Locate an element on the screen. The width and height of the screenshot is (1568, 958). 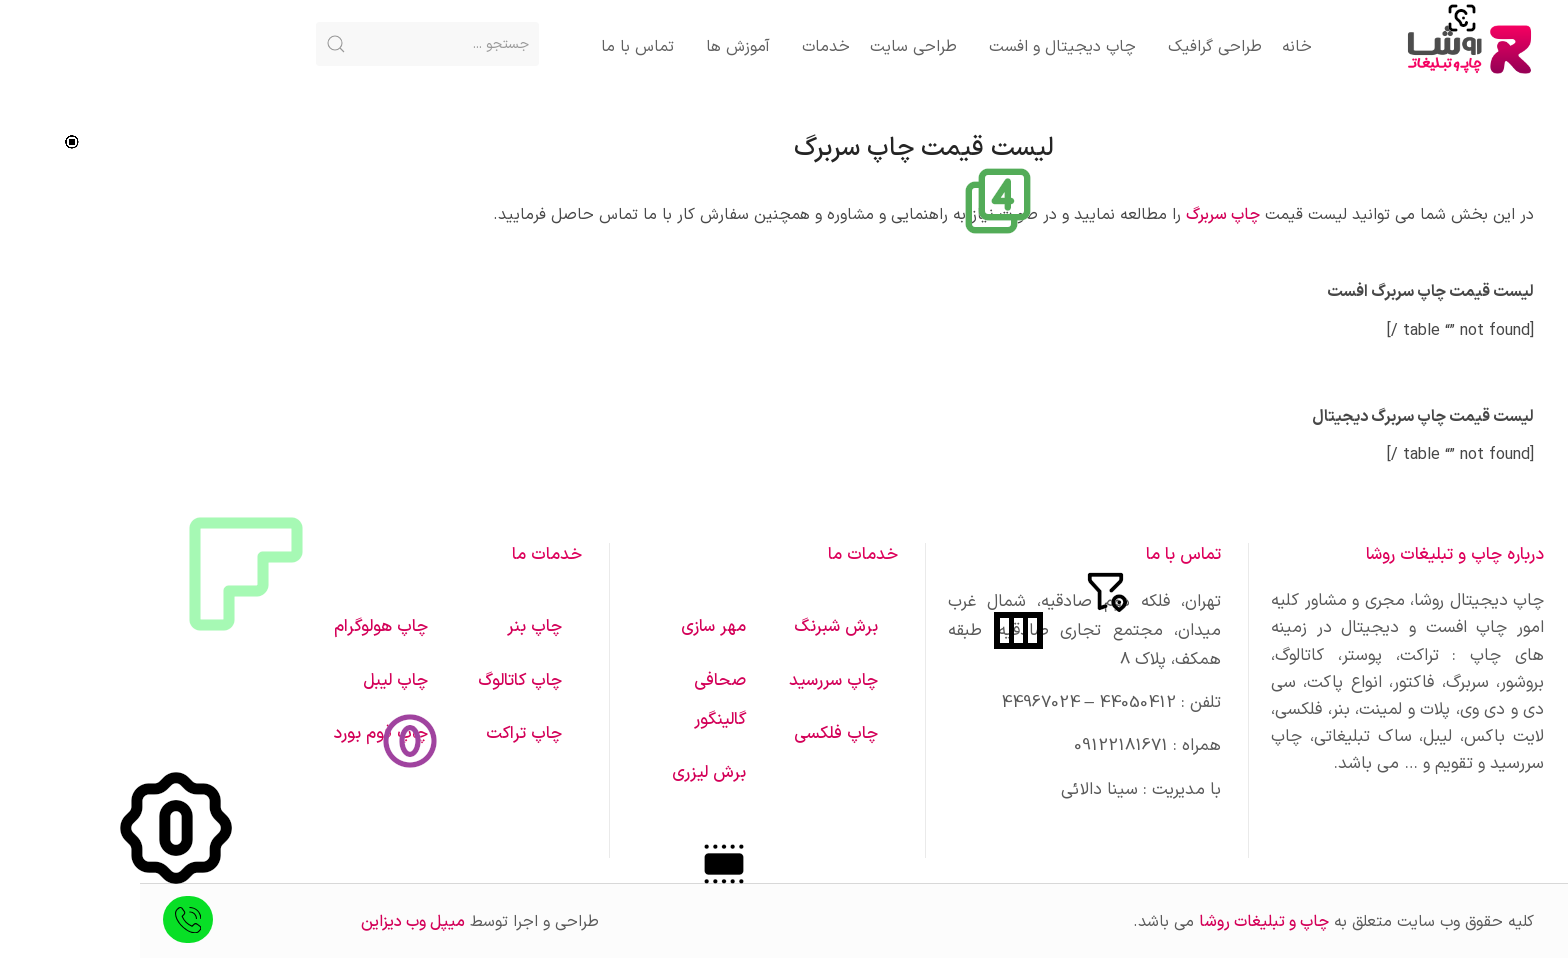
scan or identify using ear biometrics is located at coordinates (1462, 18).